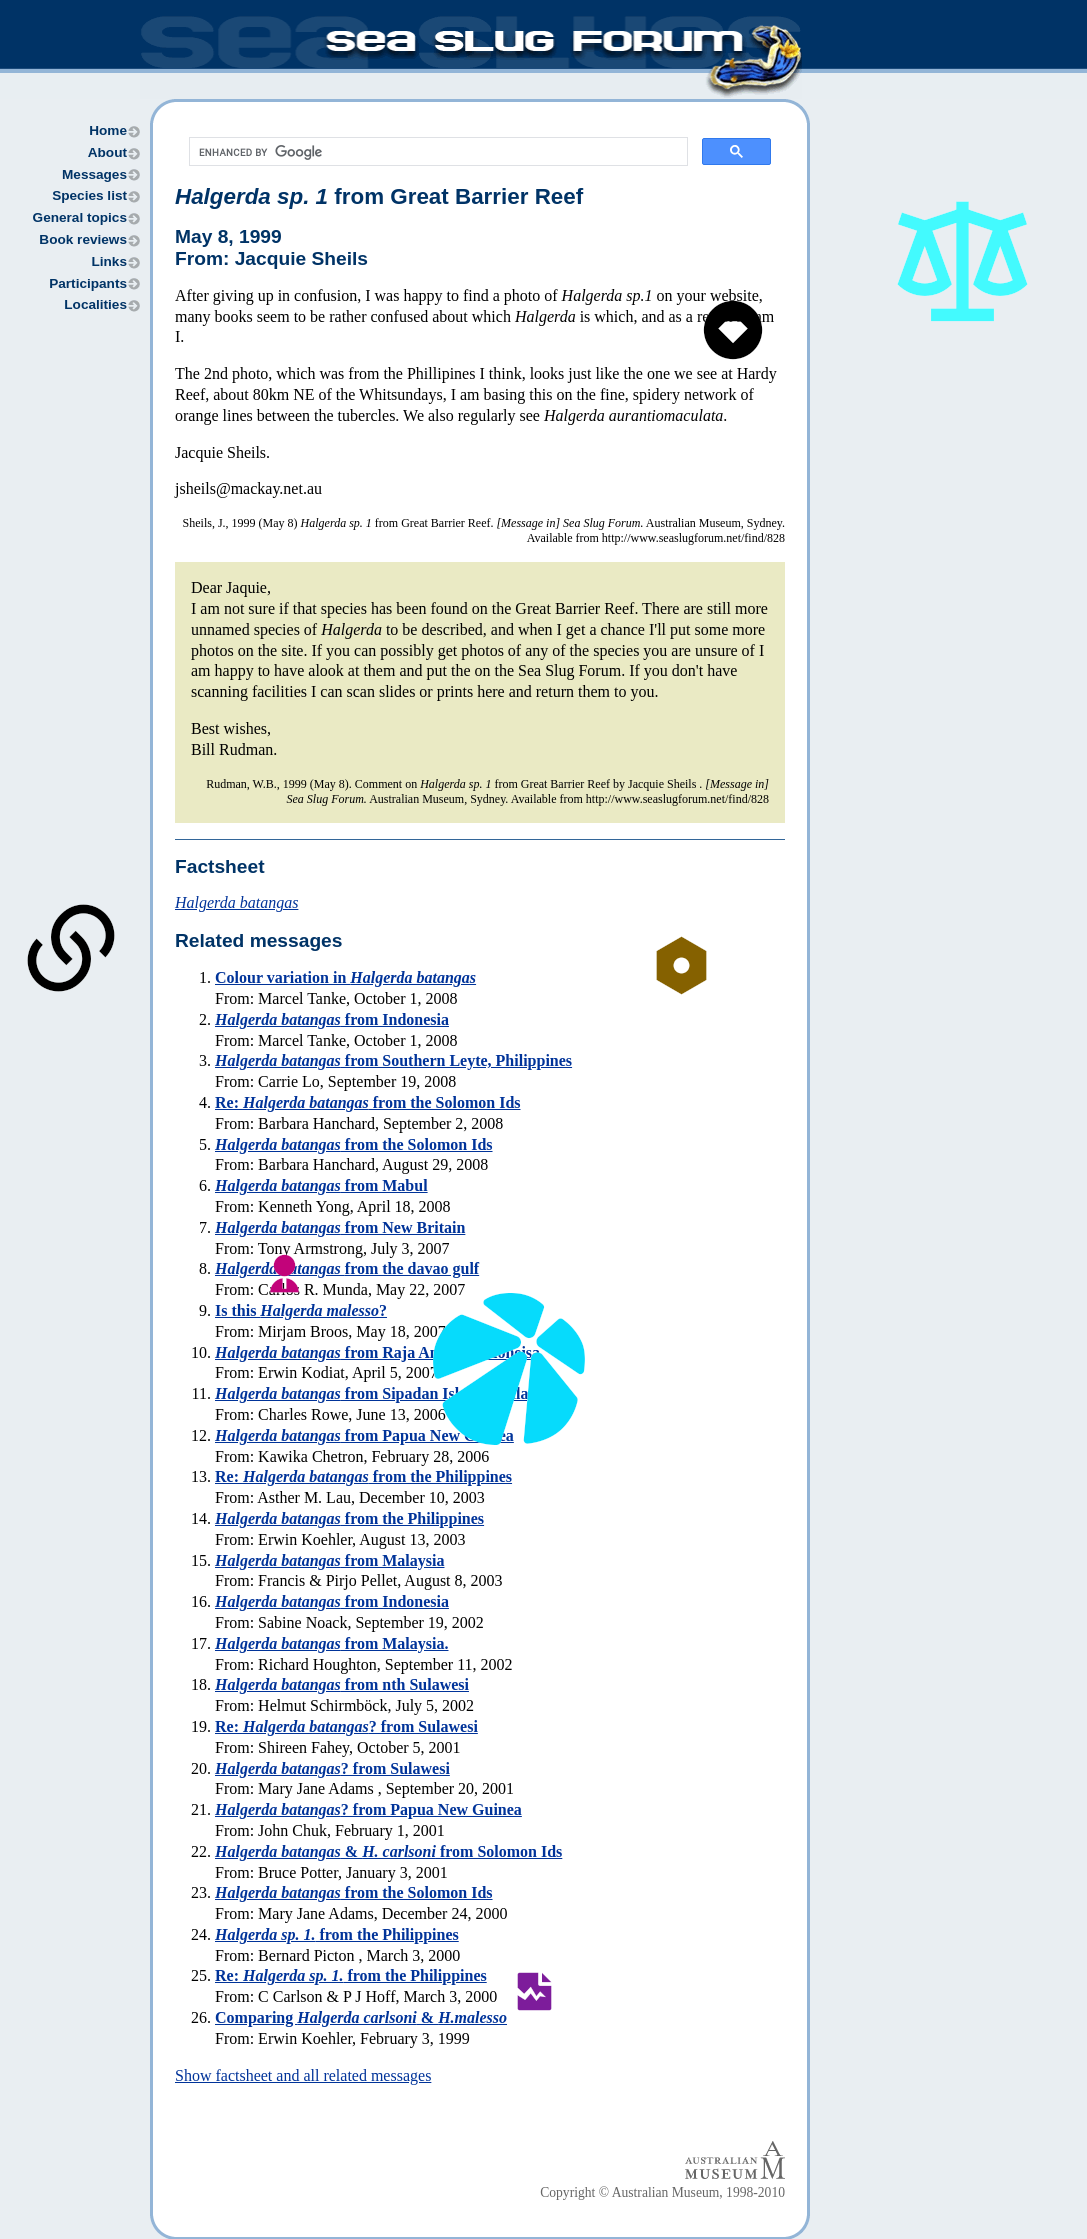 This screenshot has height=2239, width=1087. I want to click on access legal or terms of service information, so click(962, 264).